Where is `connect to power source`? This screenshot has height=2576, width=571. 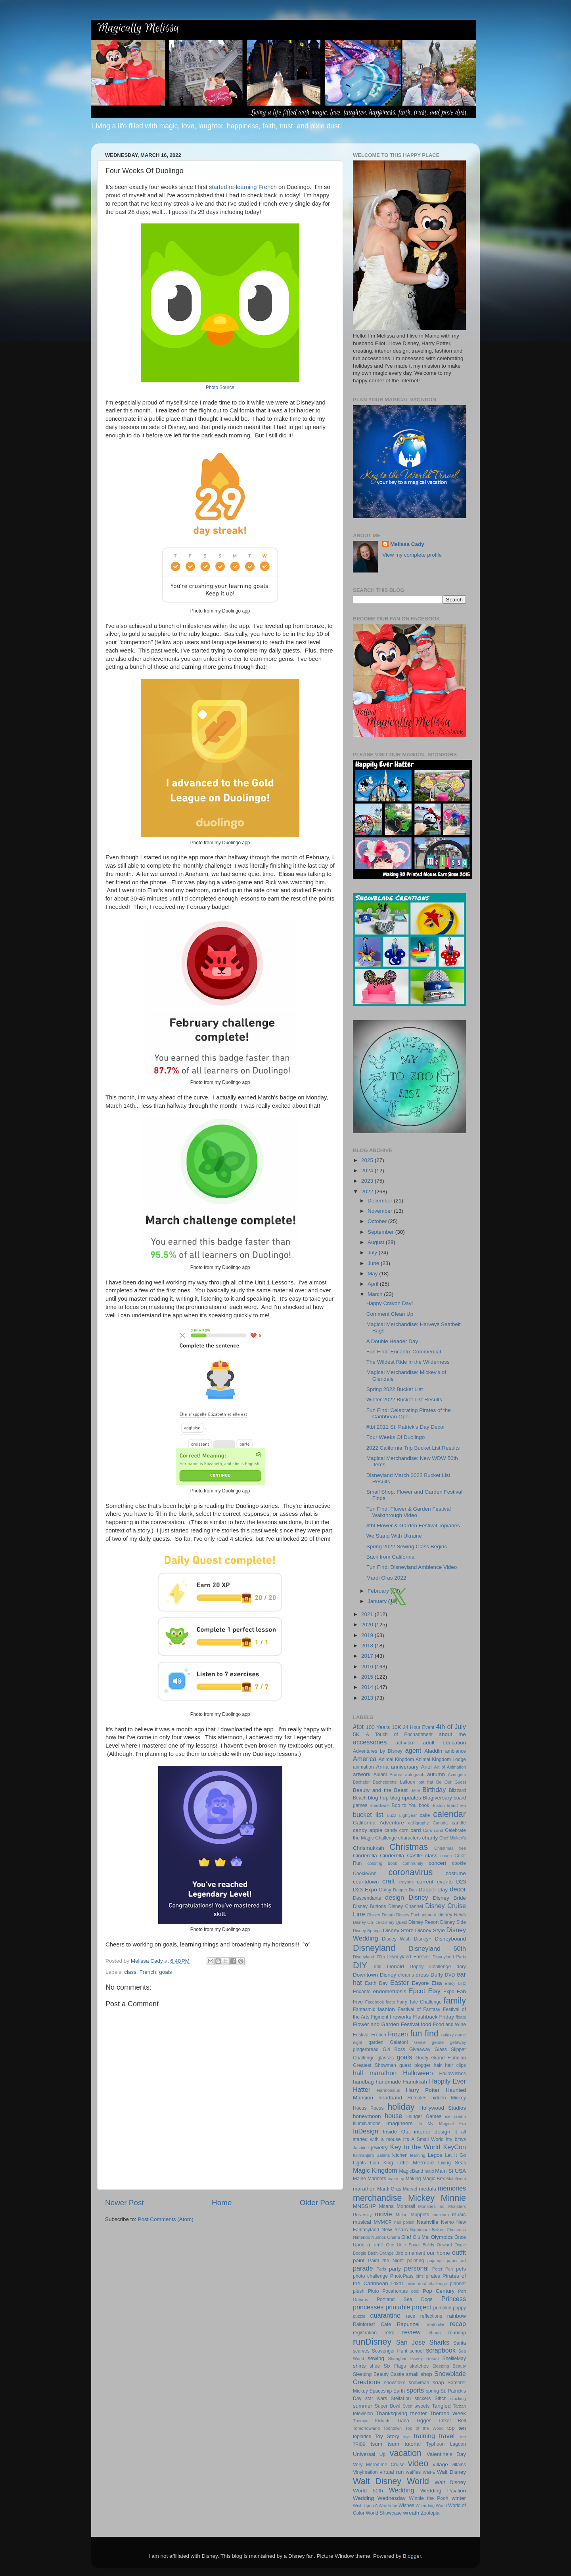 connect to power source is located at coordinates (410, 295).